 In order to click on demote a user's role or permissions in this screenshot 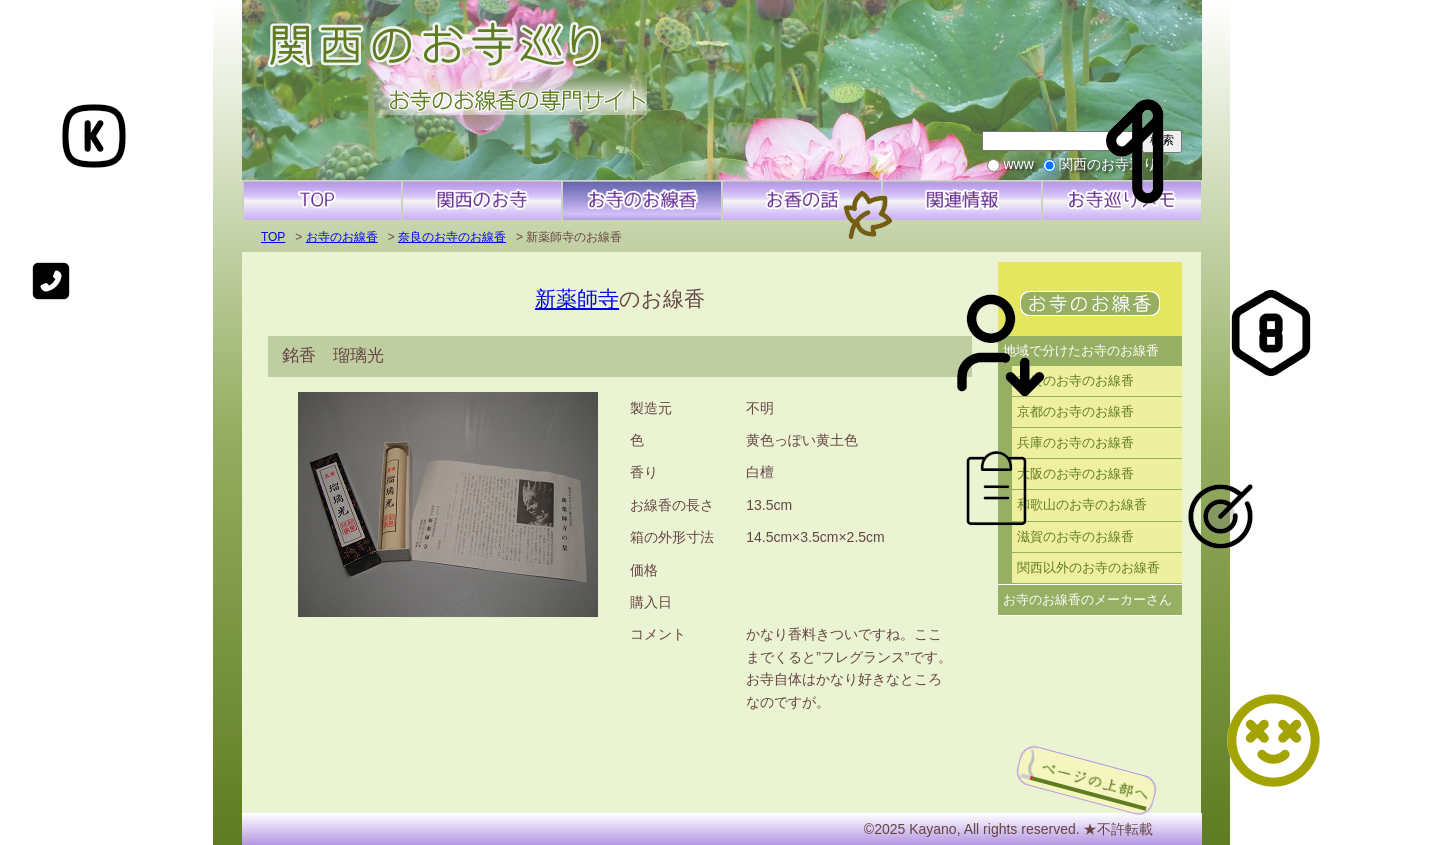, I will do `click(991, 343)`.